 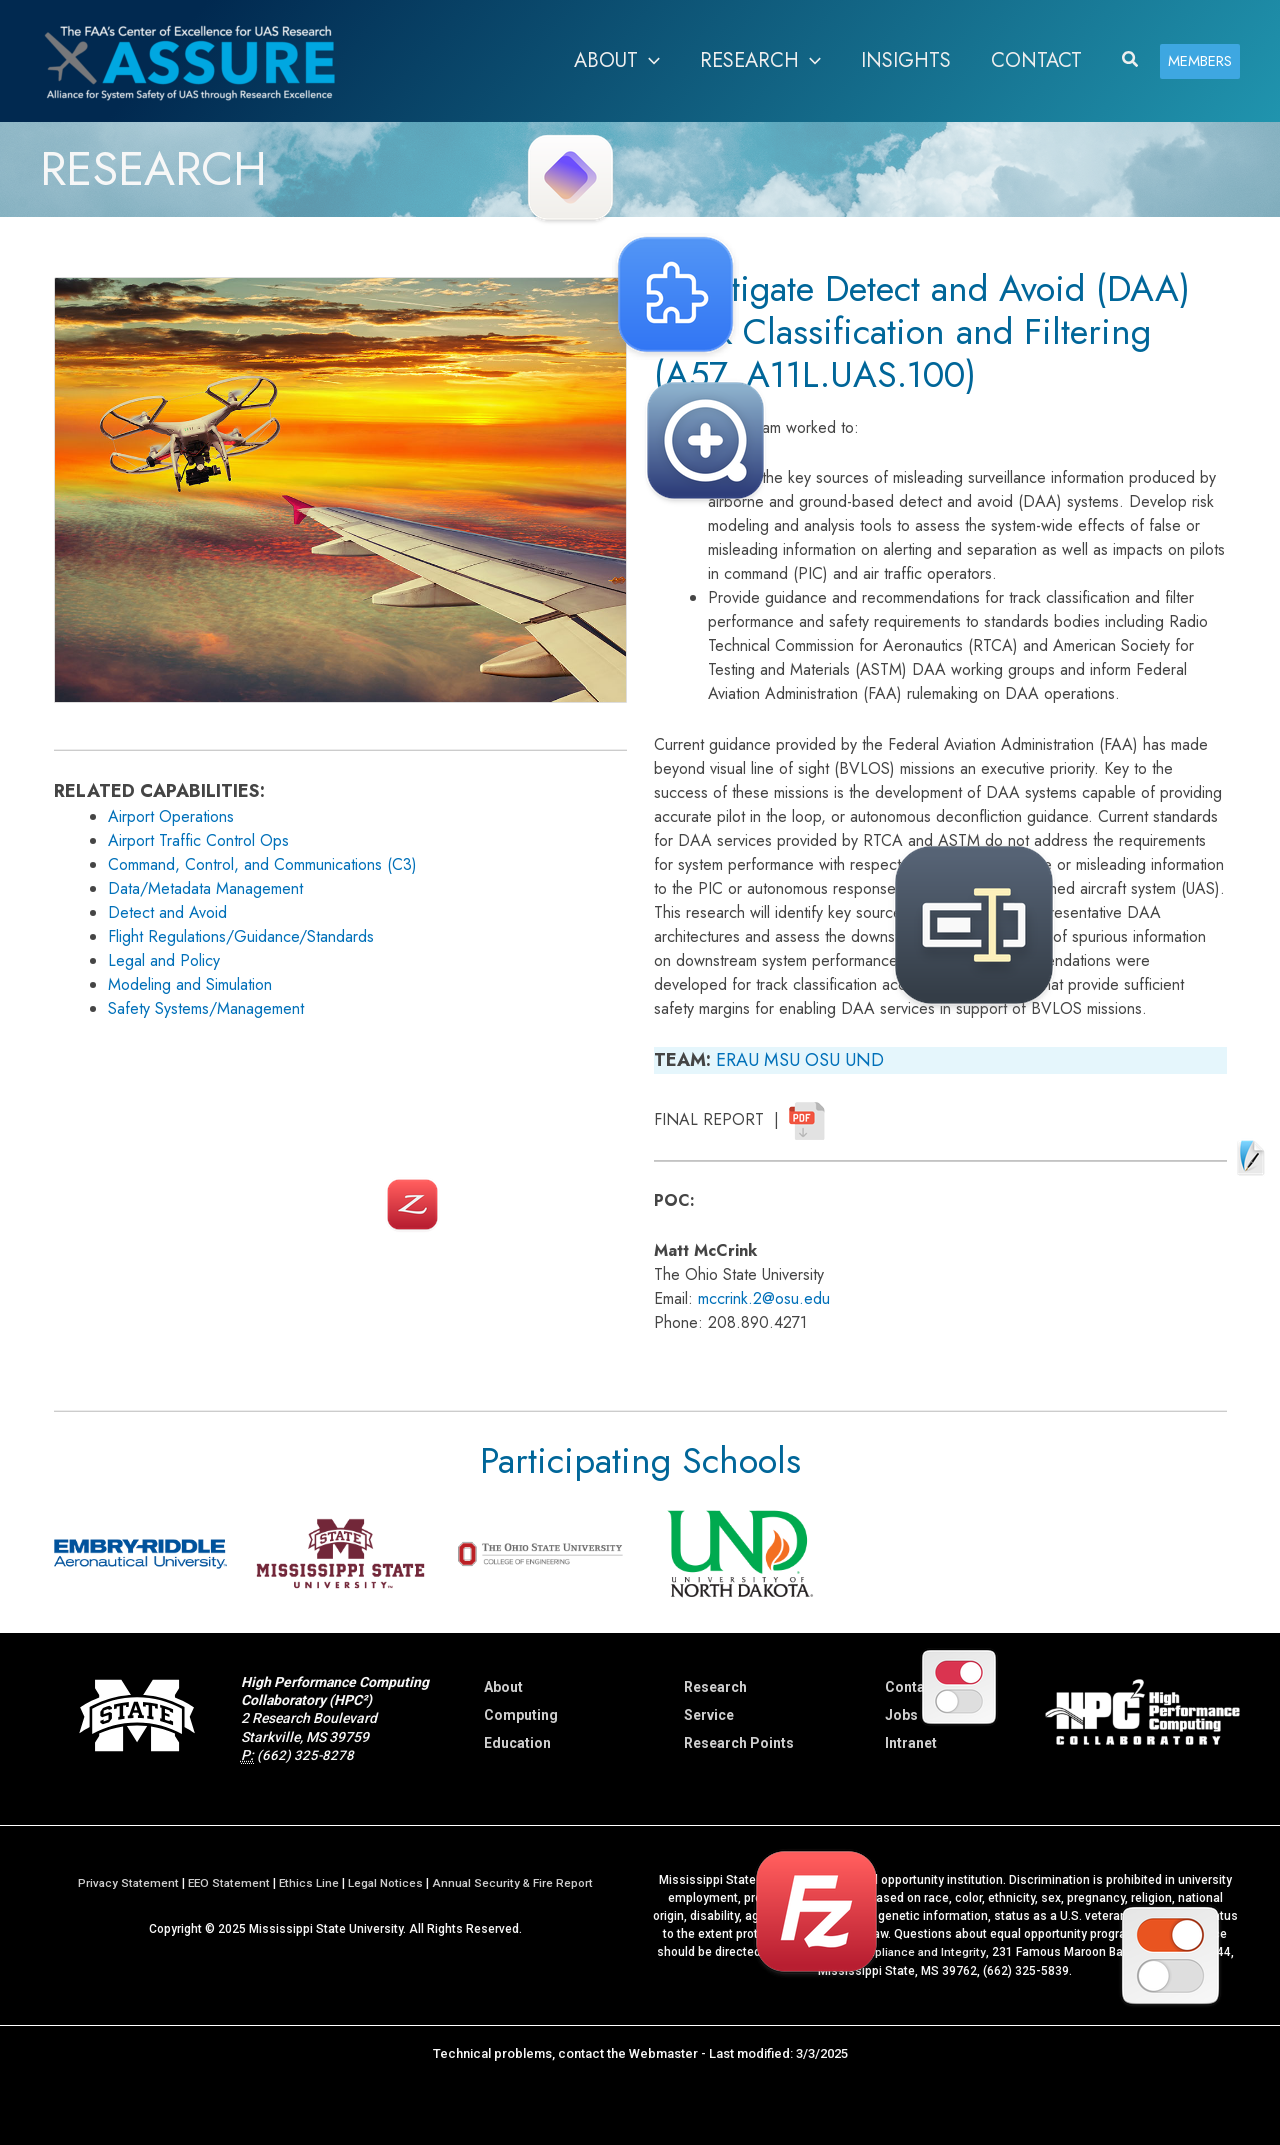 What do you see at coordinates (816, 1911) in the screenshot?
I see `open FileZilla FTP client` at bounding box center [816, 1911].